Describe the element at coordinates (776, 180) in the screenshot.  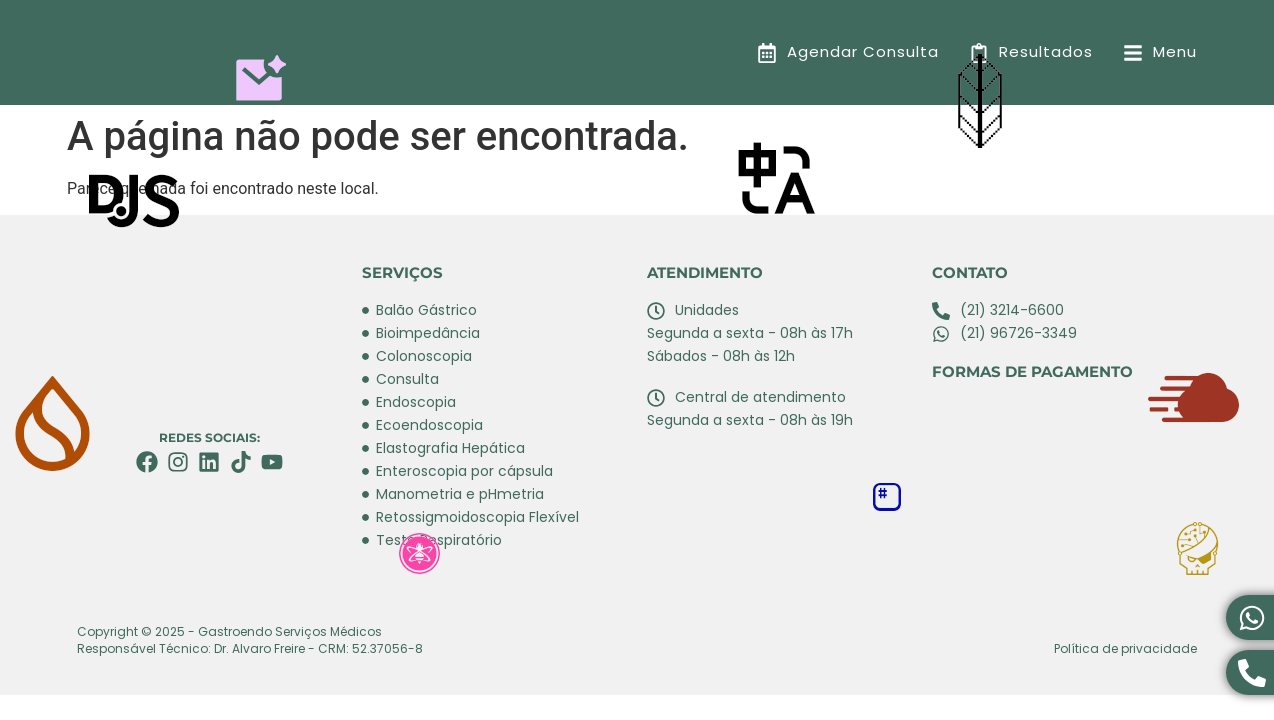
I see `translate text to another language` at that location.